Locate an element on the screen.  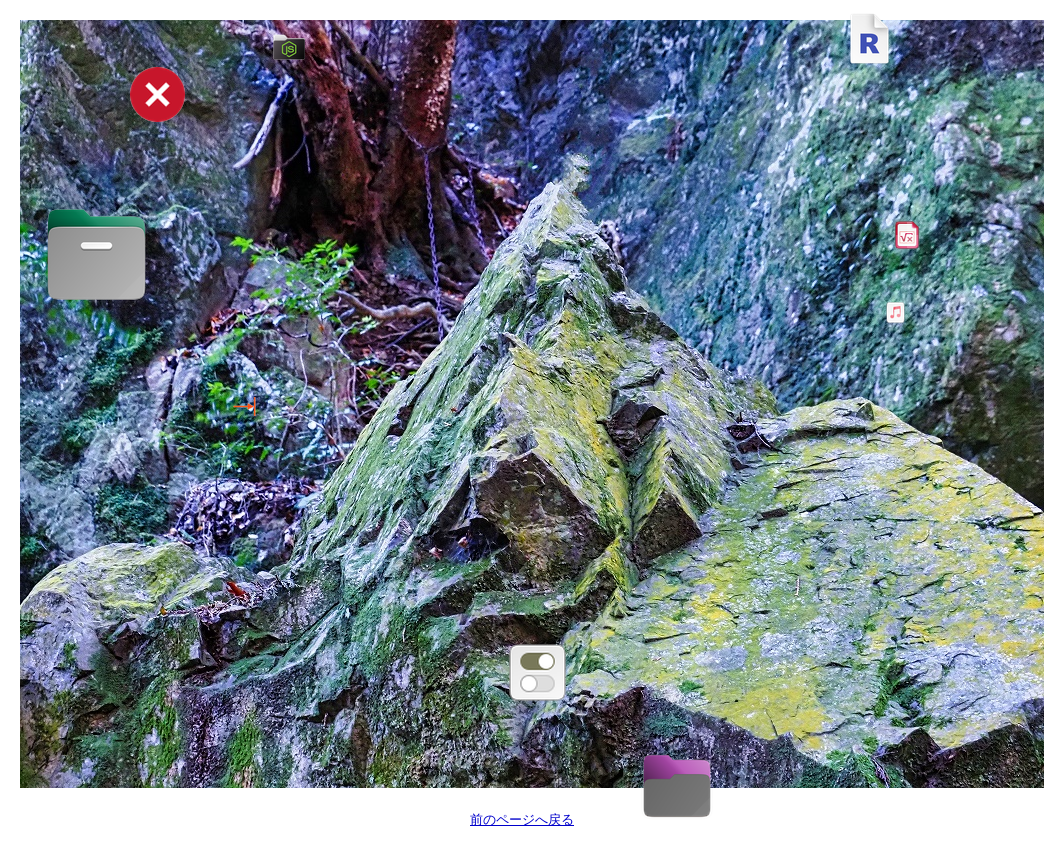
libreoffice math formula file is located at coordinates (907, 235).